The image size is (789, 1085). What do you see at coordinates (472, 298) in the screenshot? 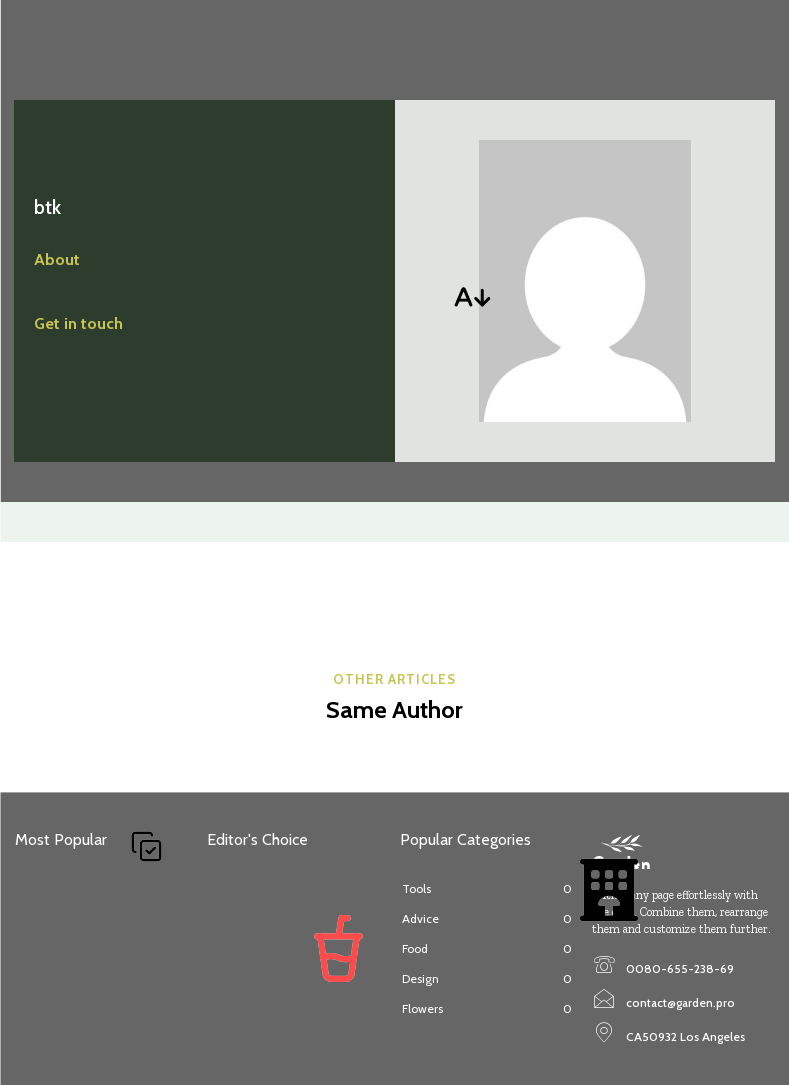
I see `sort text in descending alphabetical order` at bounding box center [472, 298].